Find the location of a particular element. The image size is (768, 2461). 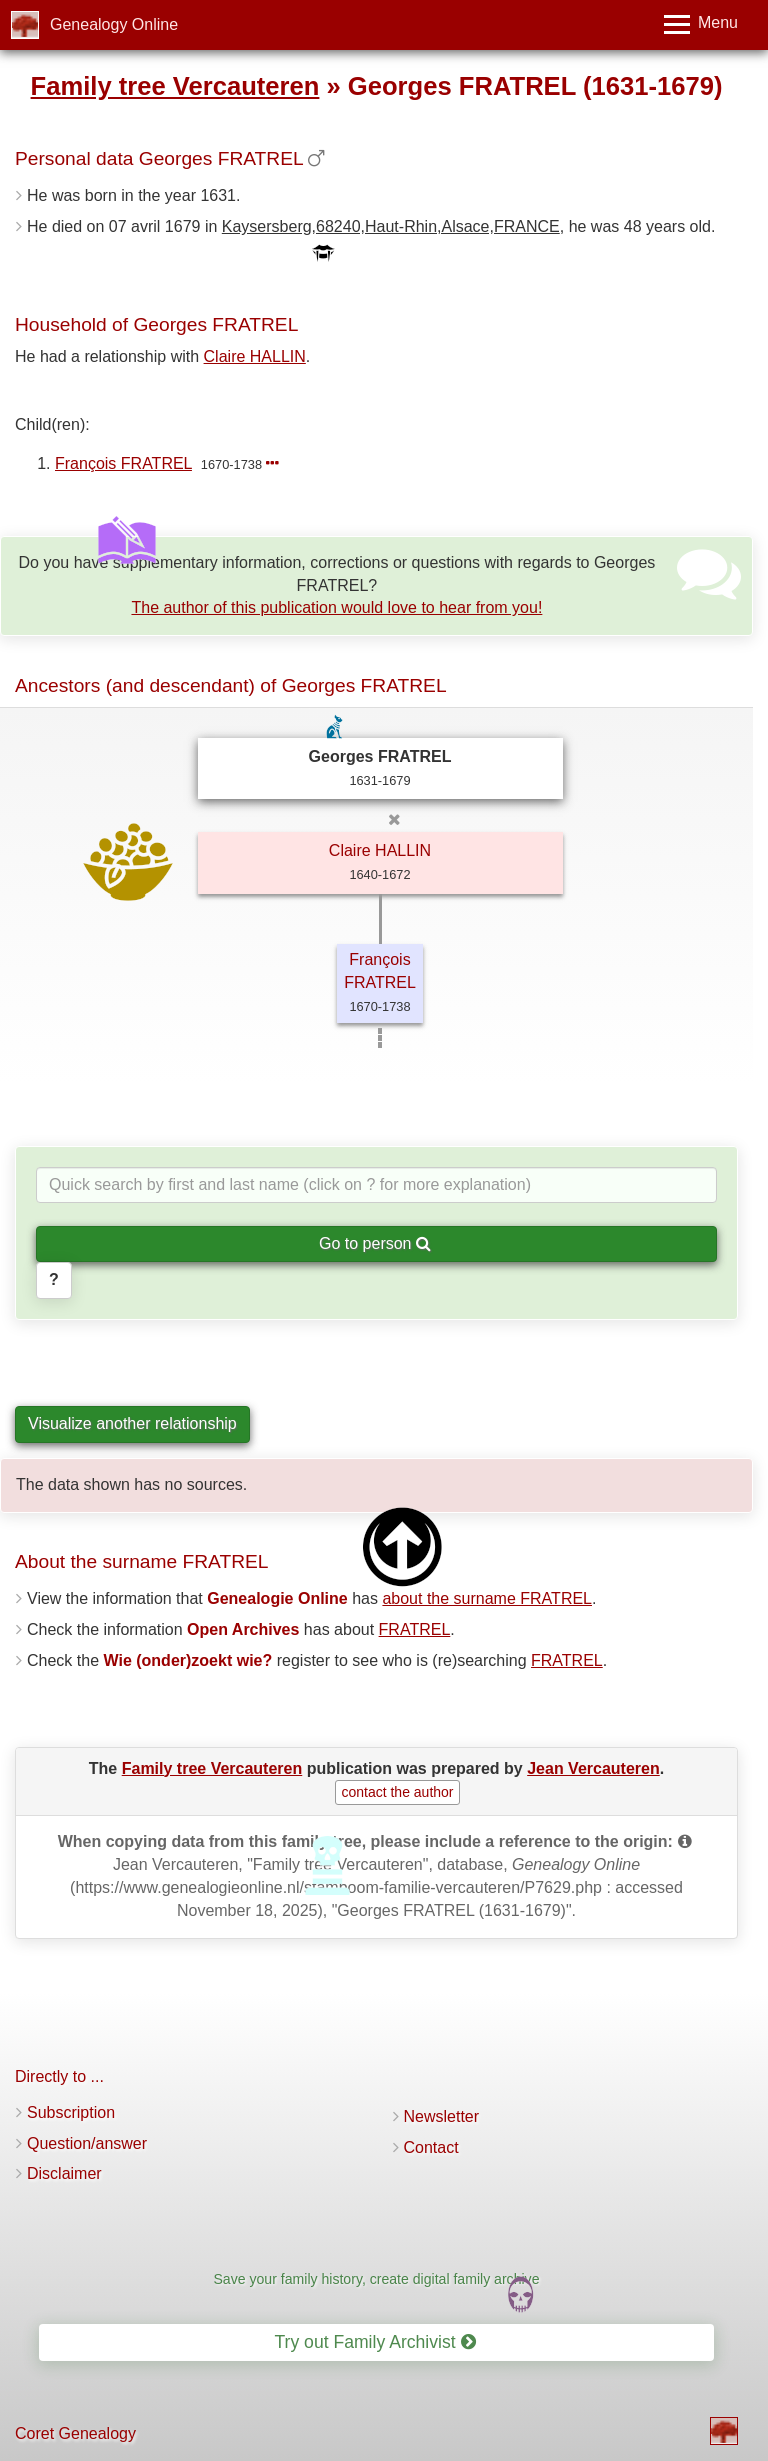

indicates north or upward direction in a game compass is located at coordinates (402, 1547).